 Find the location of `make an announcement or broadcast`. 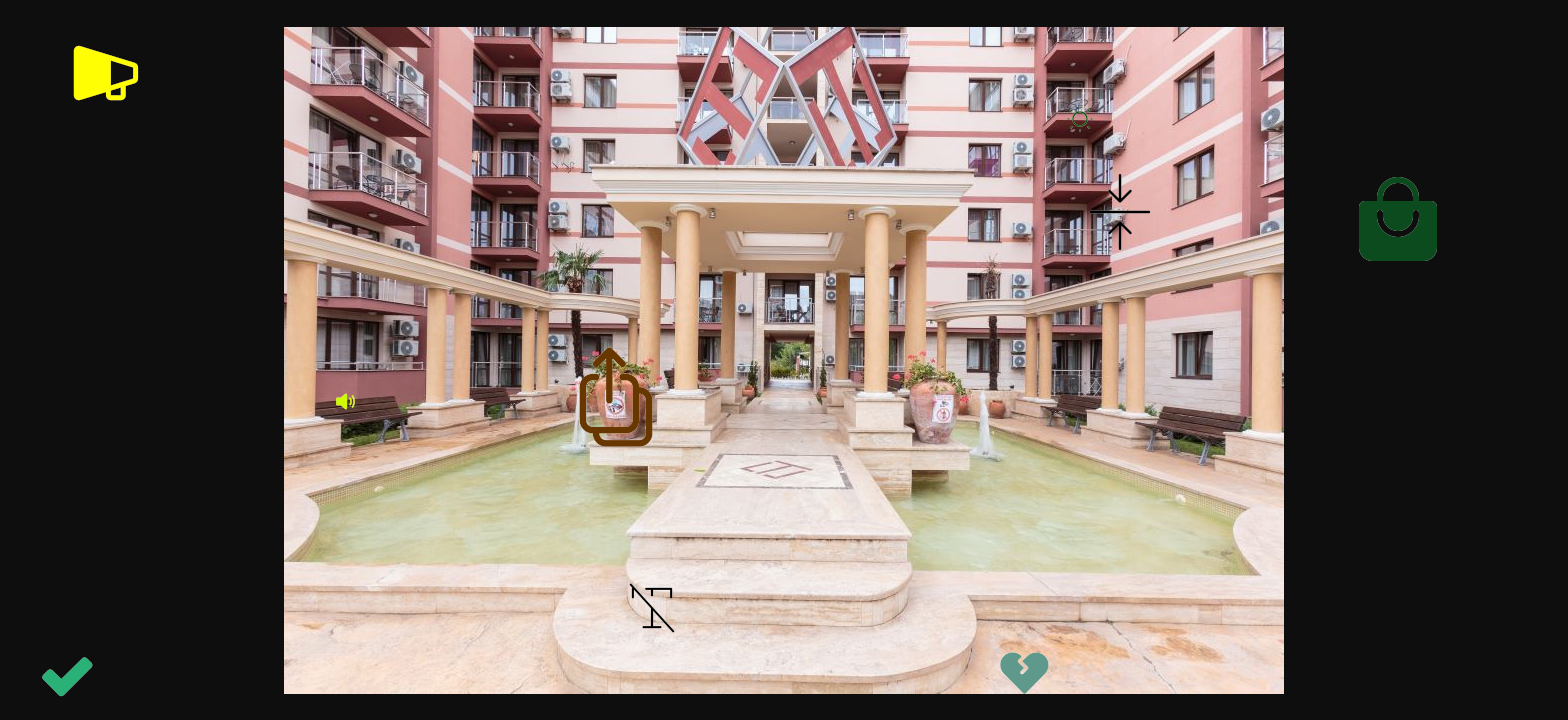

make an announcement or broadcast is located at coordinates (103, 75).